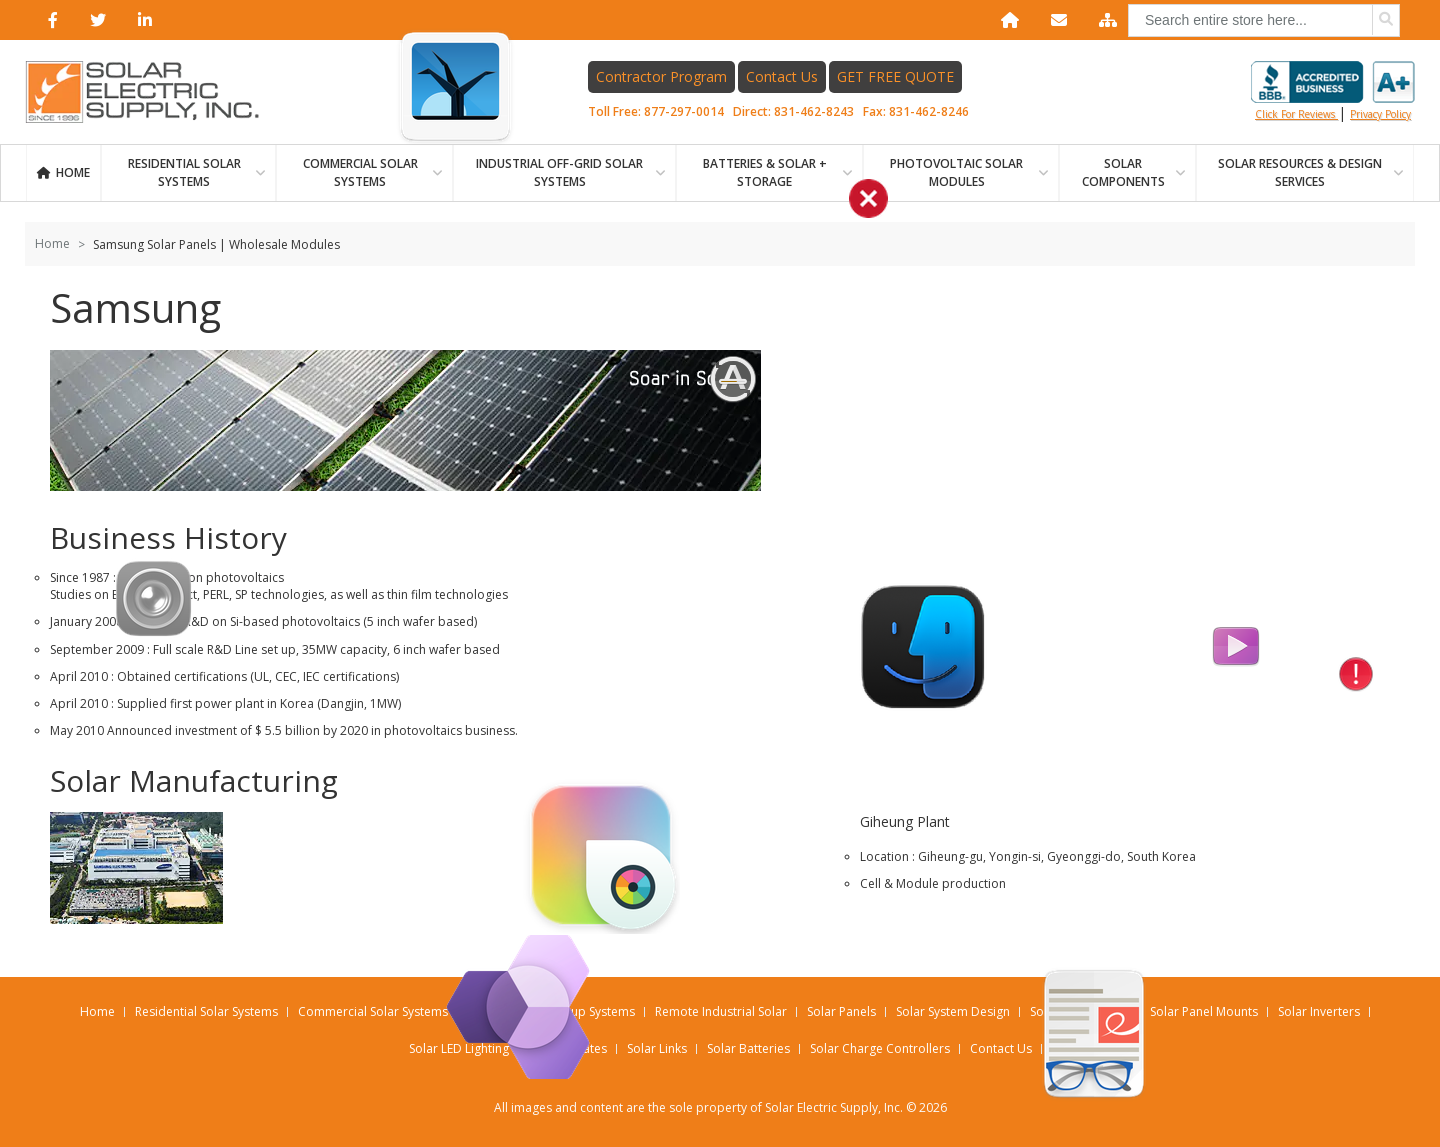  I want to click on check for available software updates, so click(733, 379).